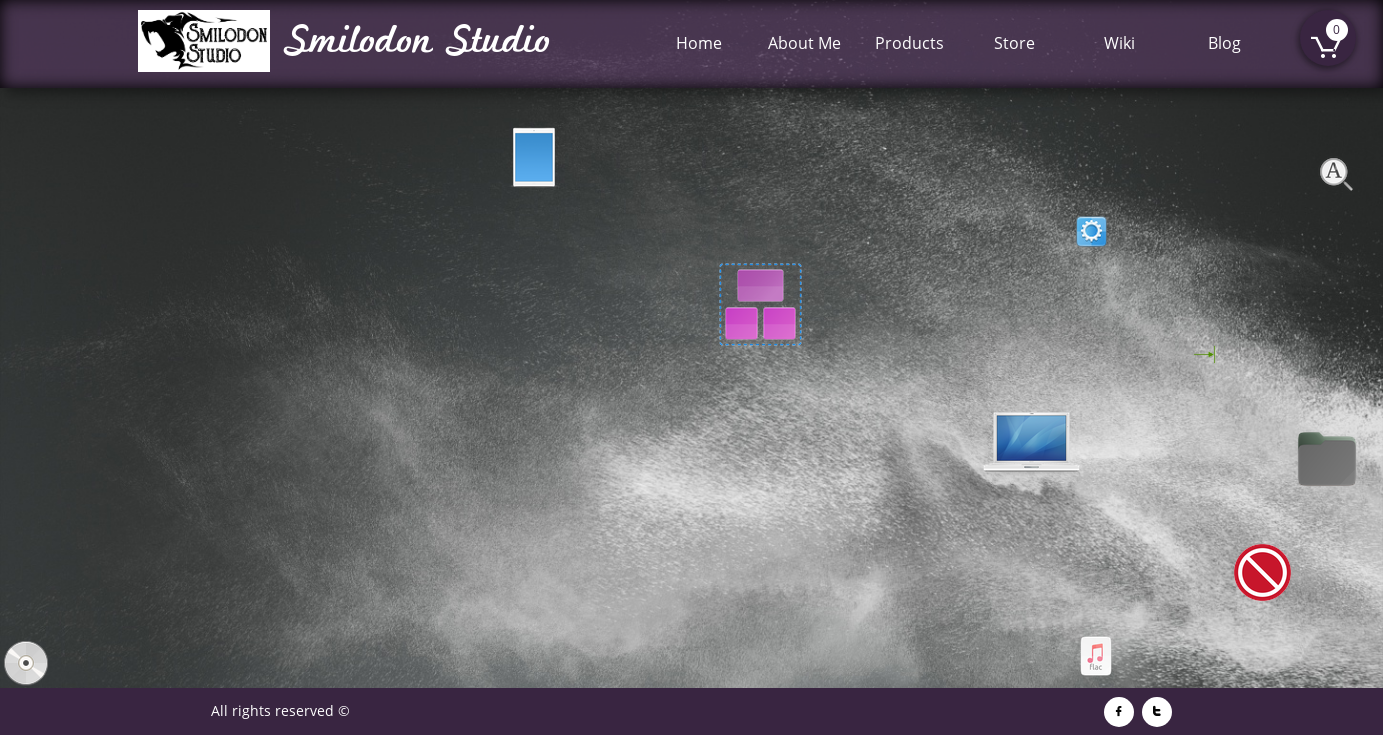 The width and height of the screenshot is (1383, 735). I want to click on indicates a connected iPad Air device, so click(534, 157).